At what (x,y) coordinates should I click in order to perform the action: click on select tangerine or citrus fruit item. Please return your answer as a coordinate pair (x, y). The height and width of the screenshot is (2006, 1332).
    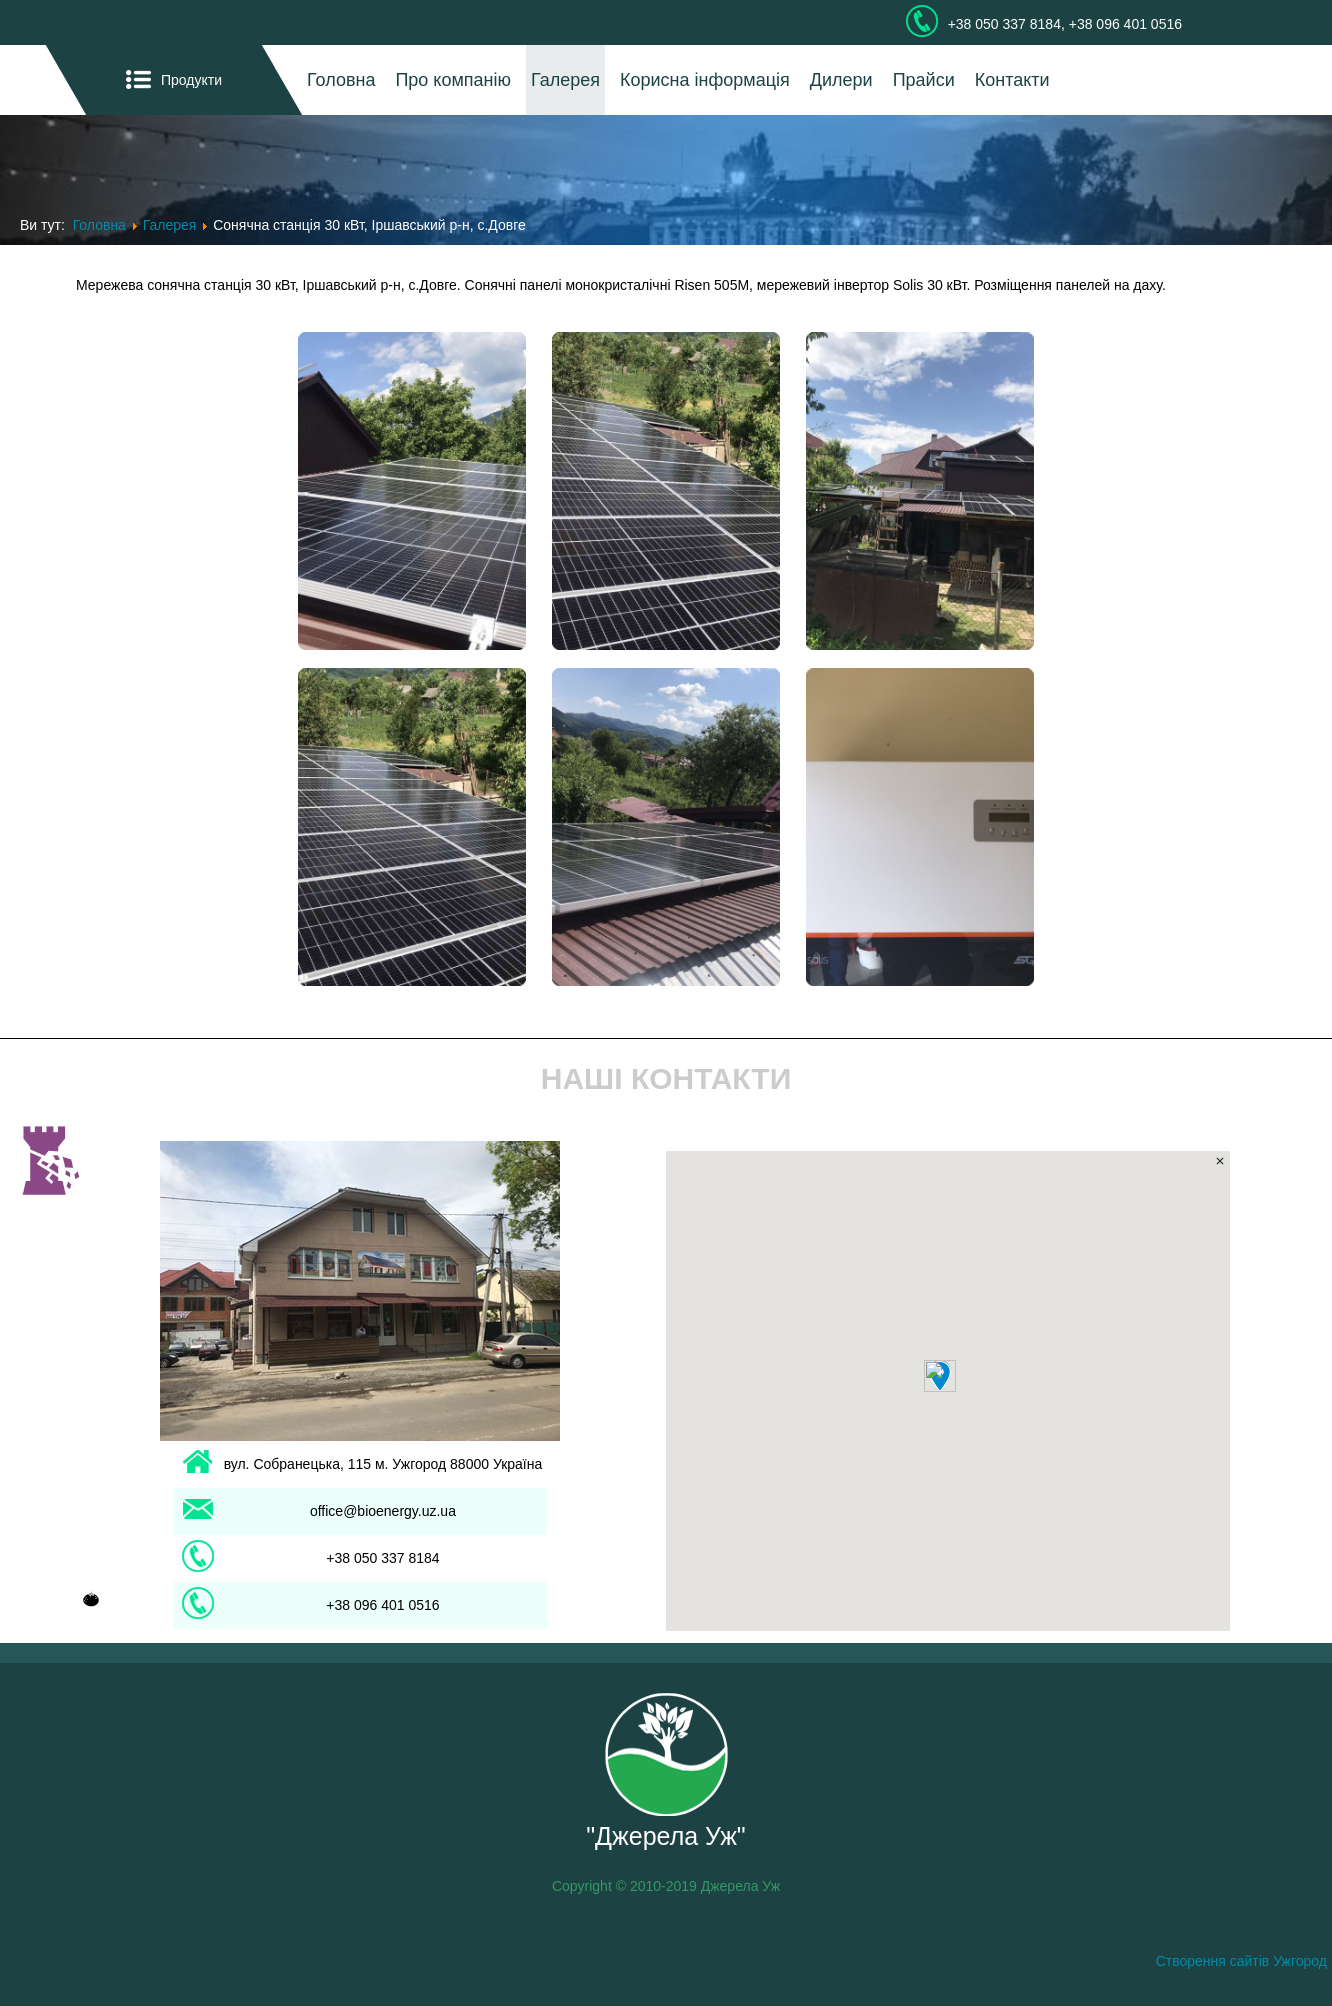
    Looking at the image, I should click on (91, 1599).